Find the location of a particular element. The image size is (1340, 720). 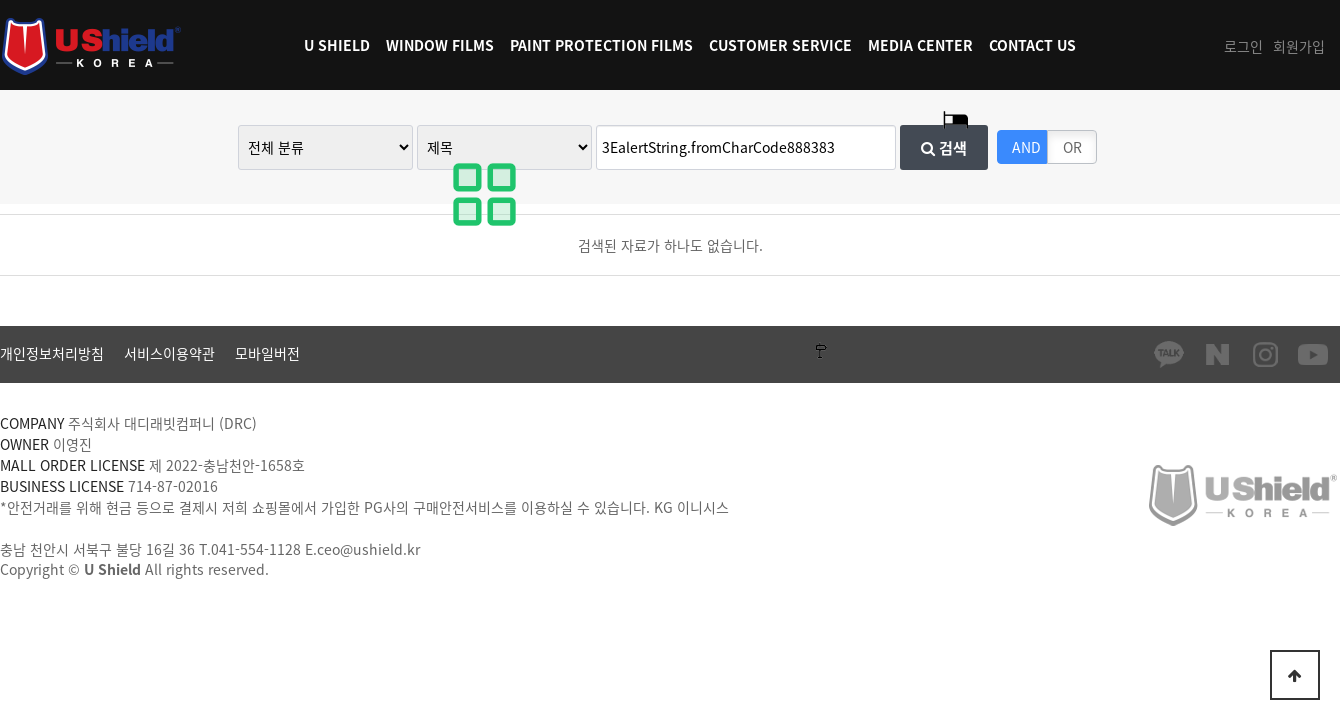

navigate to directions or wayfinding is located at coordinates (821, 350).